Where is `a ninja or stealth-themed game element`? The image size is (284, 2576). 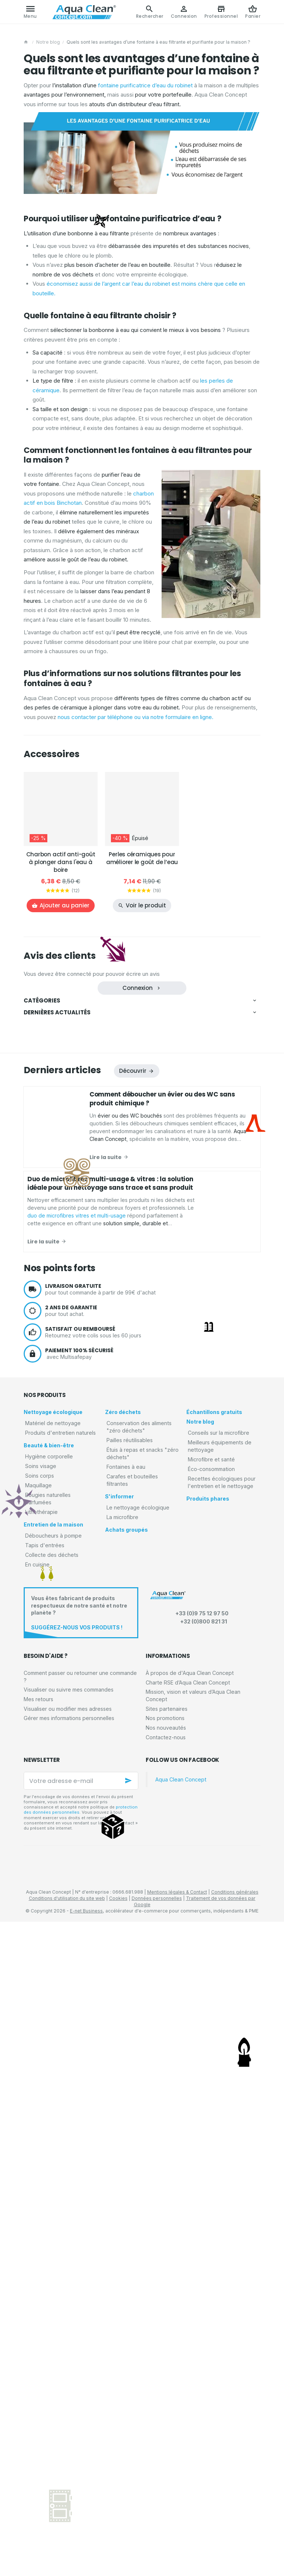
a ninja or stealth-themed game element is located at coordinates (101, 221).